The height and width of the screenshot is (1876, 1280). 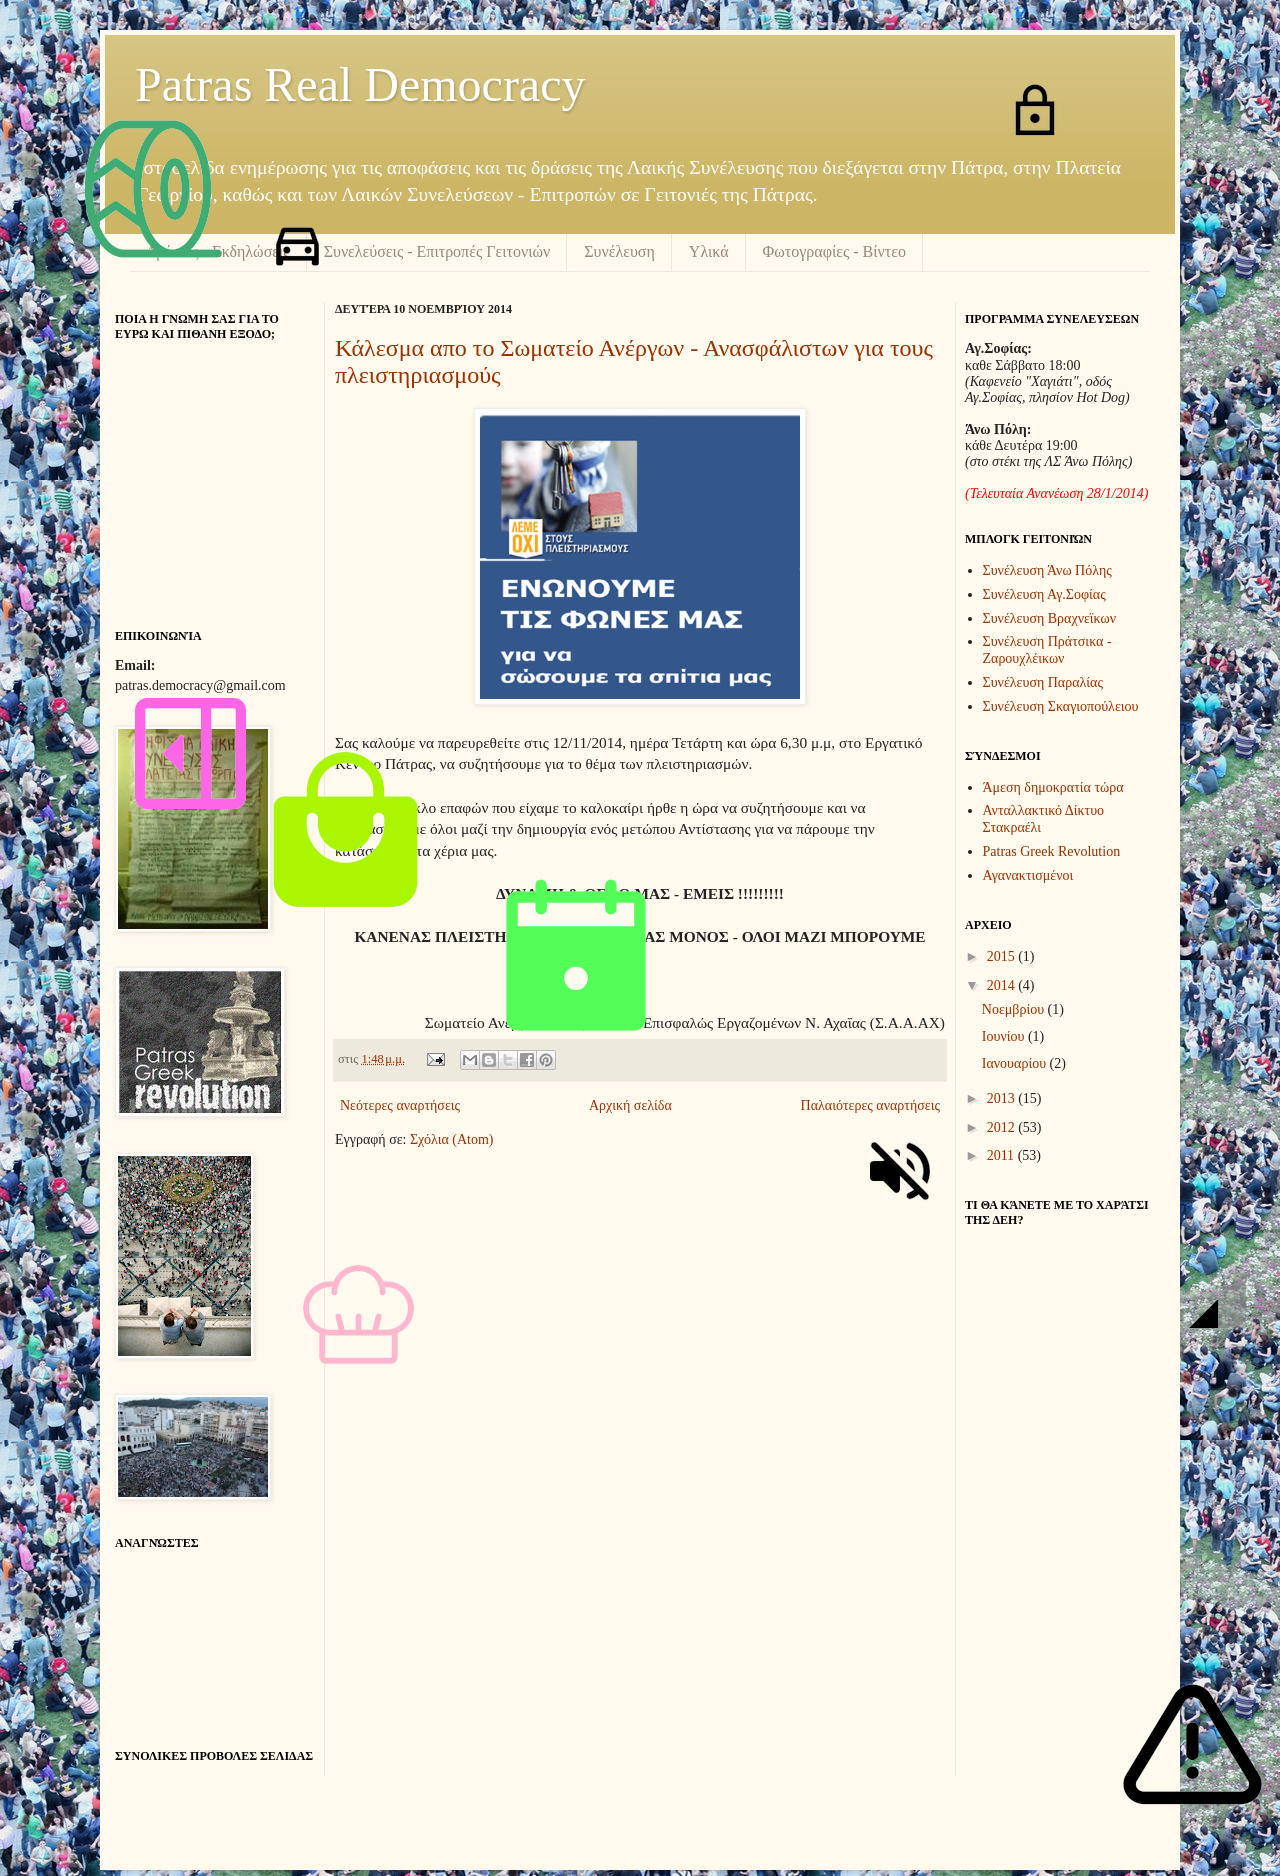 I want to click on browse recipes or cooking content, so click(x=358, y=1316).